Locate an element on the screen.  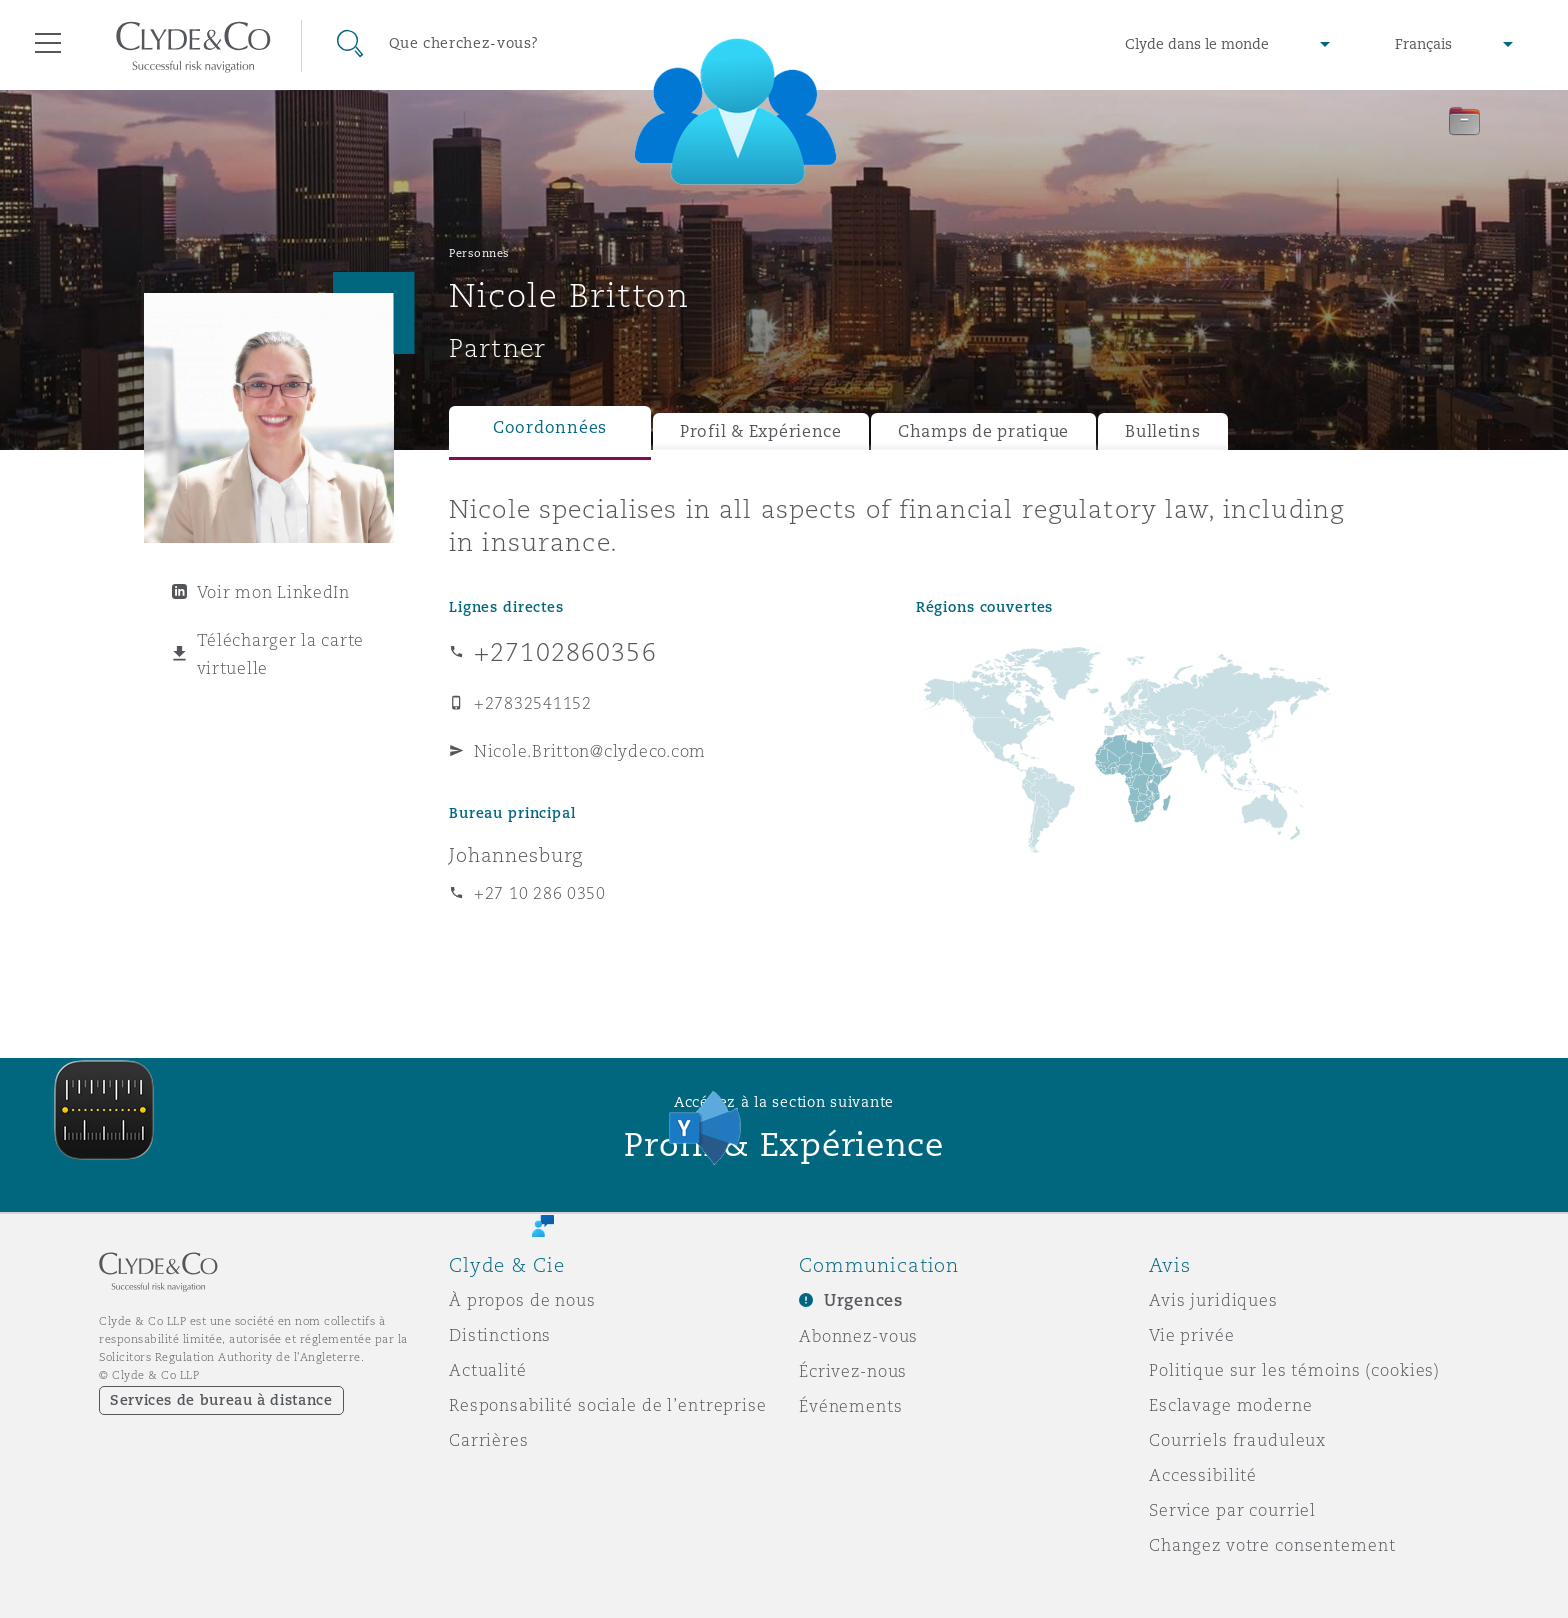
open the community app is located at coordinates (735, 111).